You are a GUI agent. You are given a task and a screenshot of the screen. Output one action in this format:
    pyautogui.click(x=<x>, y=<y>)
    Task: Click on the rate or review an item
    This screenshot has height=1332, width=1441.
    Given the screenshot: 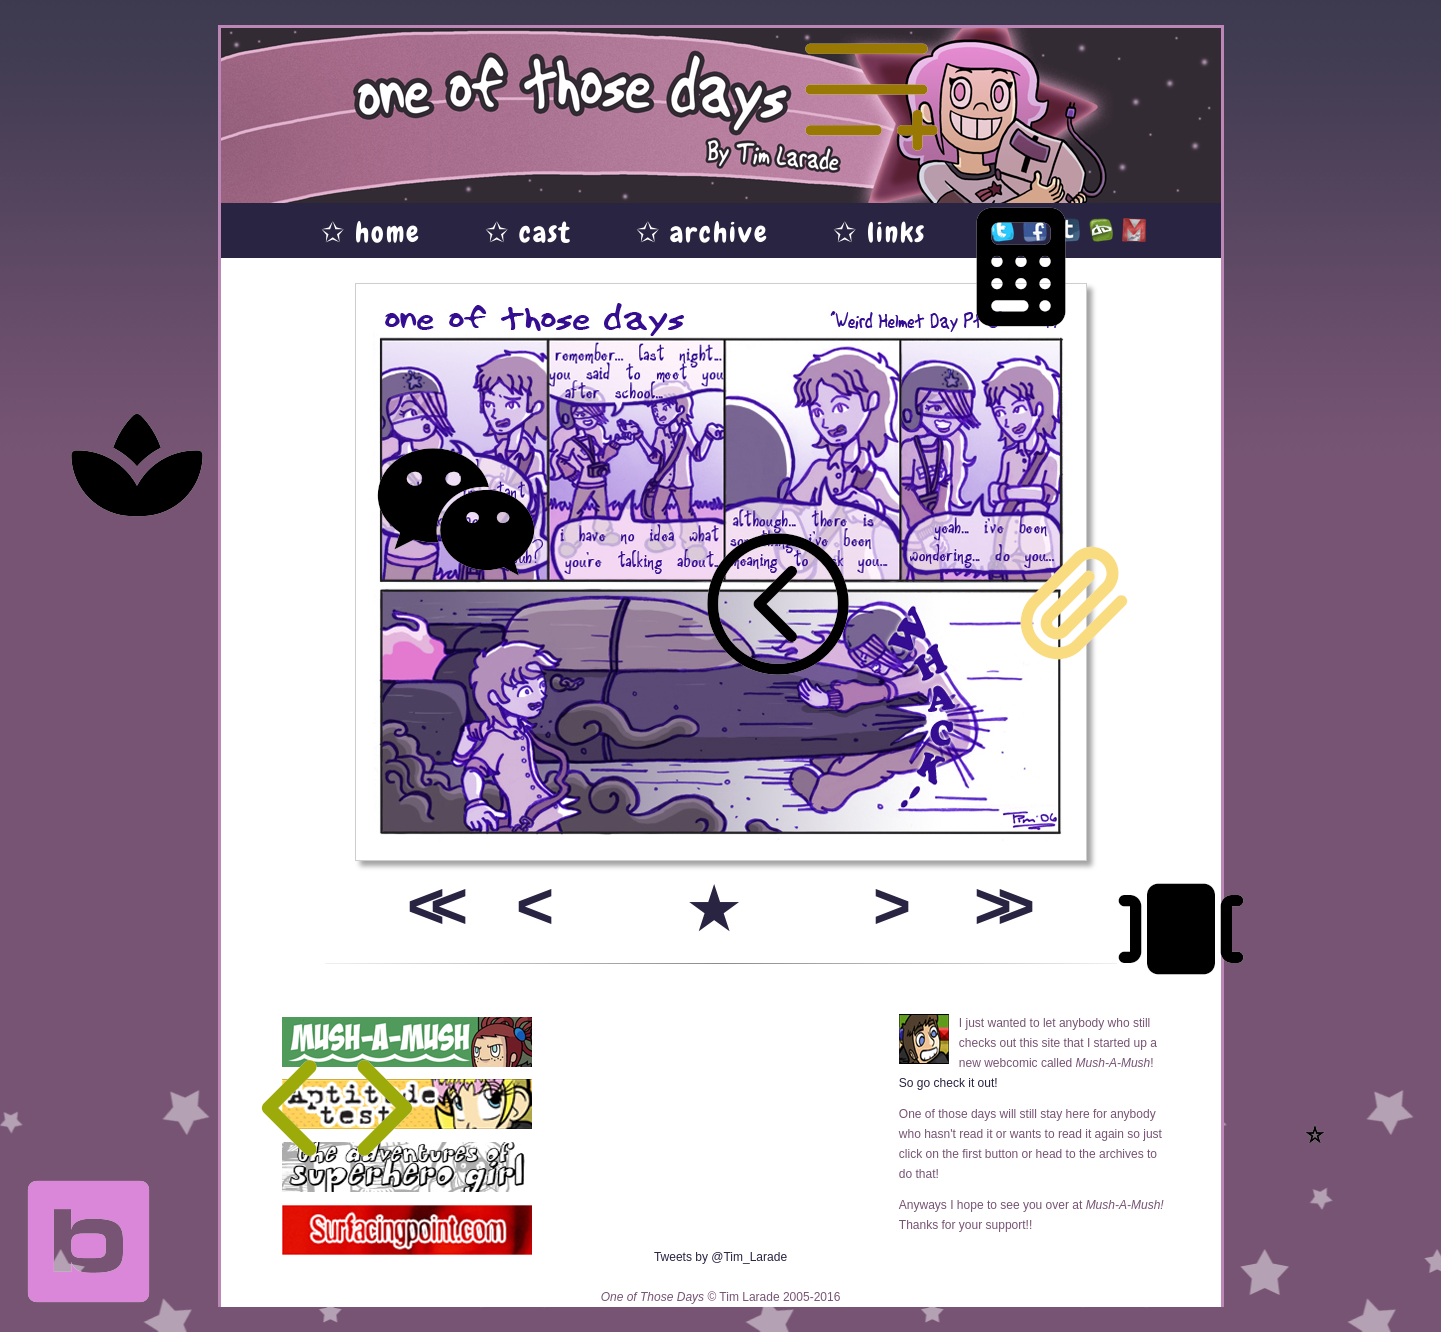 What is the action you would take?
    pyautogui.click(x=1315, y=1134)
    